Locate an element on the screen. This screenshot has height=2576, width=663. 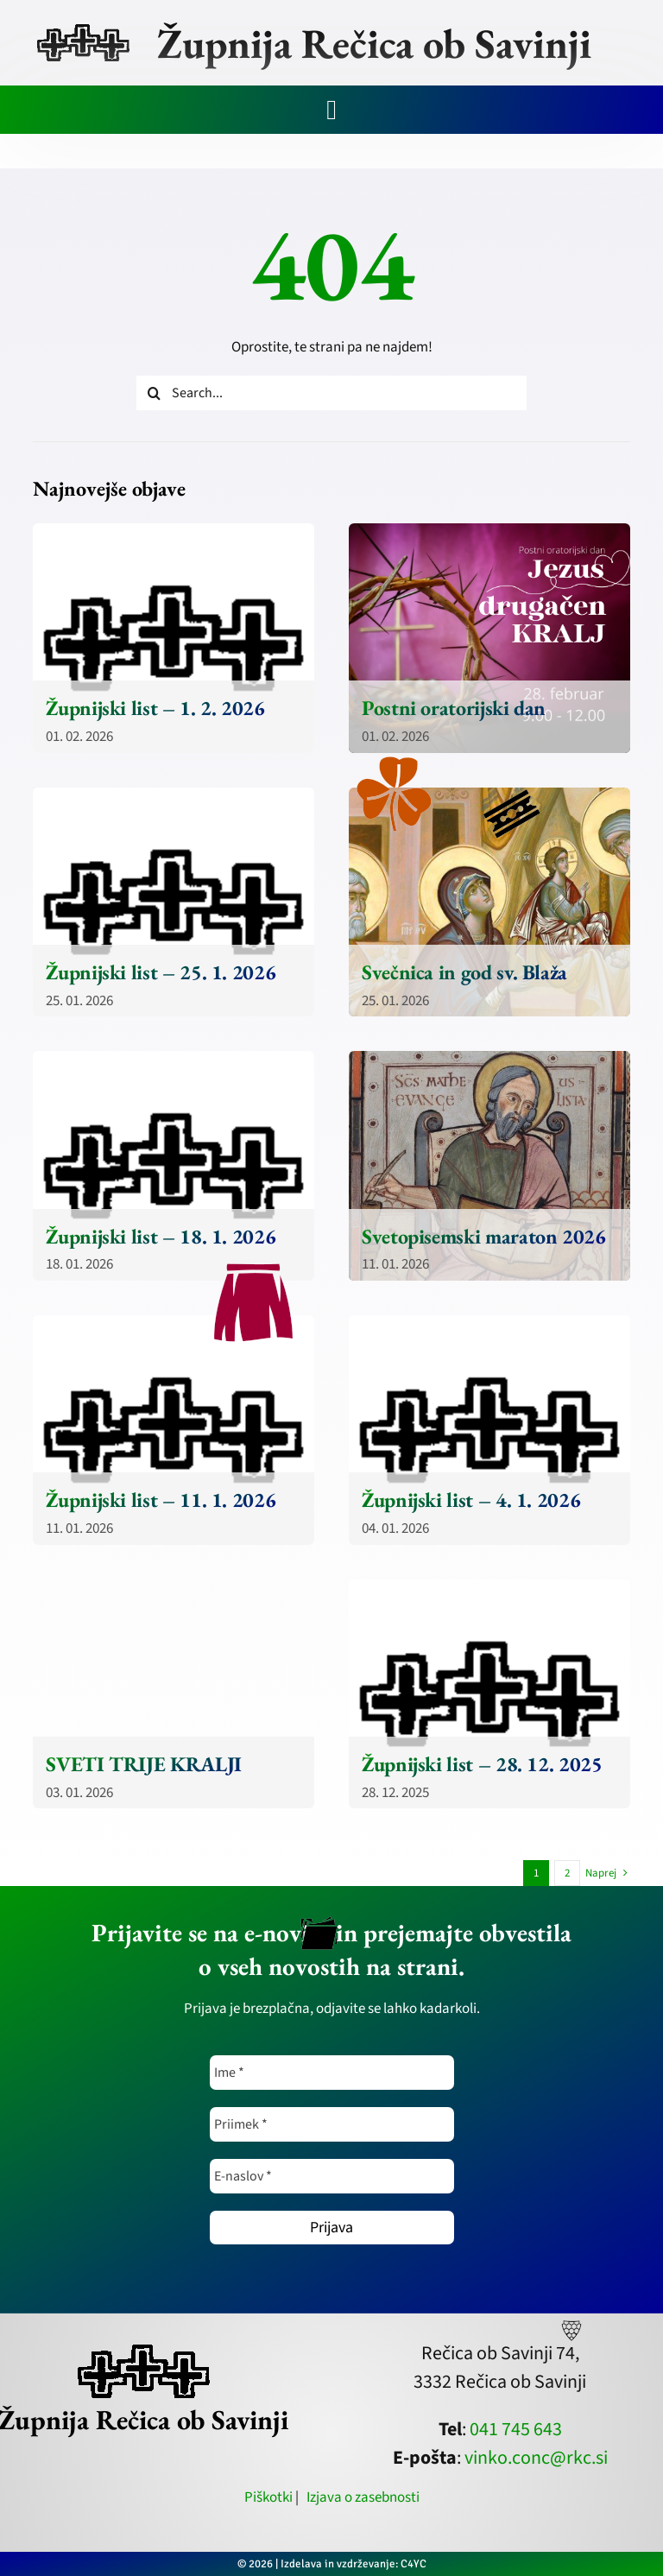
browse skirts in clothing catalog is located at coordinates (253, 1302).